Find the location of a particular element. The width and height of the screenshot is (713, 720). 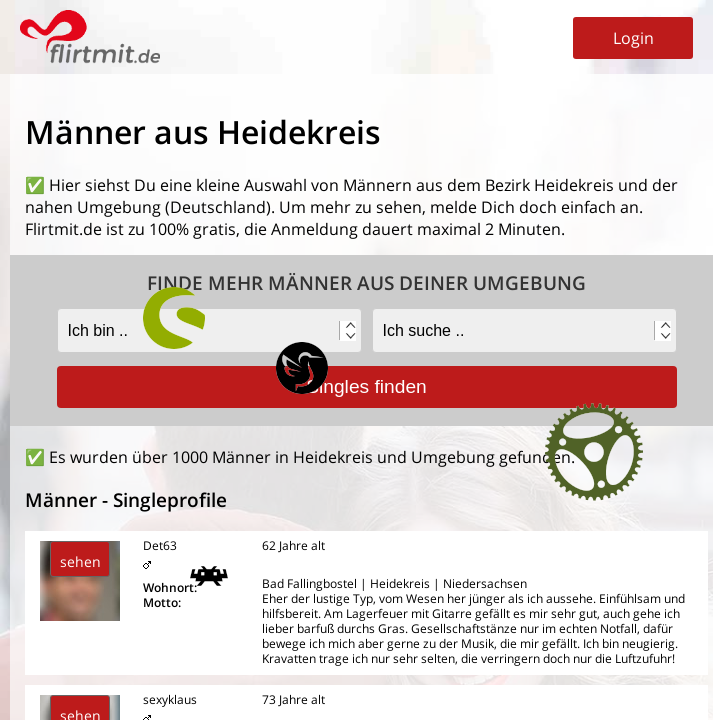

lubuntu linux distribution logo is located at coordinates (302, 368).